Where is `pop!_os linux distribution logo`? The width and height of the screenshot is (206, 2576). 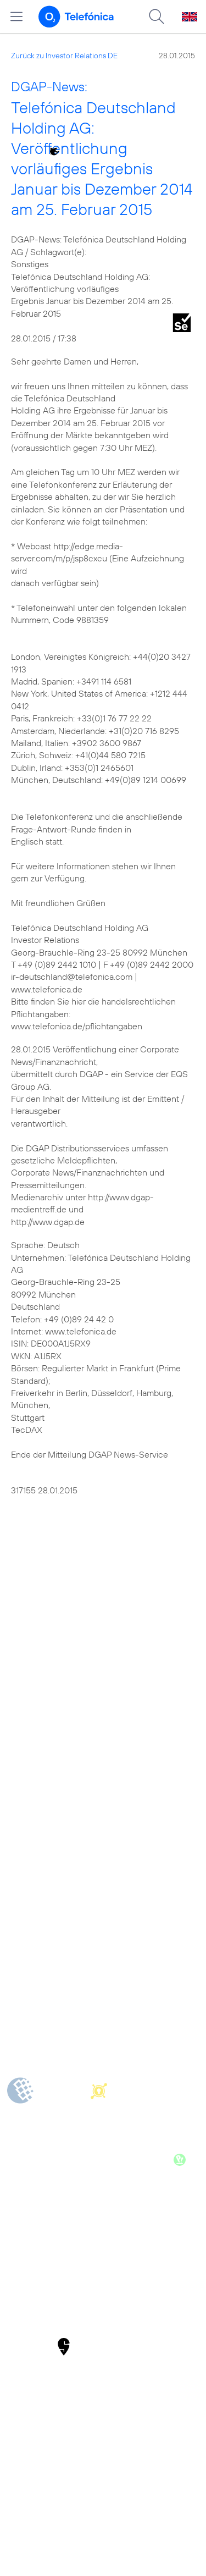 pop!_os linux distribution logo is located at coordinates (180, 2160).